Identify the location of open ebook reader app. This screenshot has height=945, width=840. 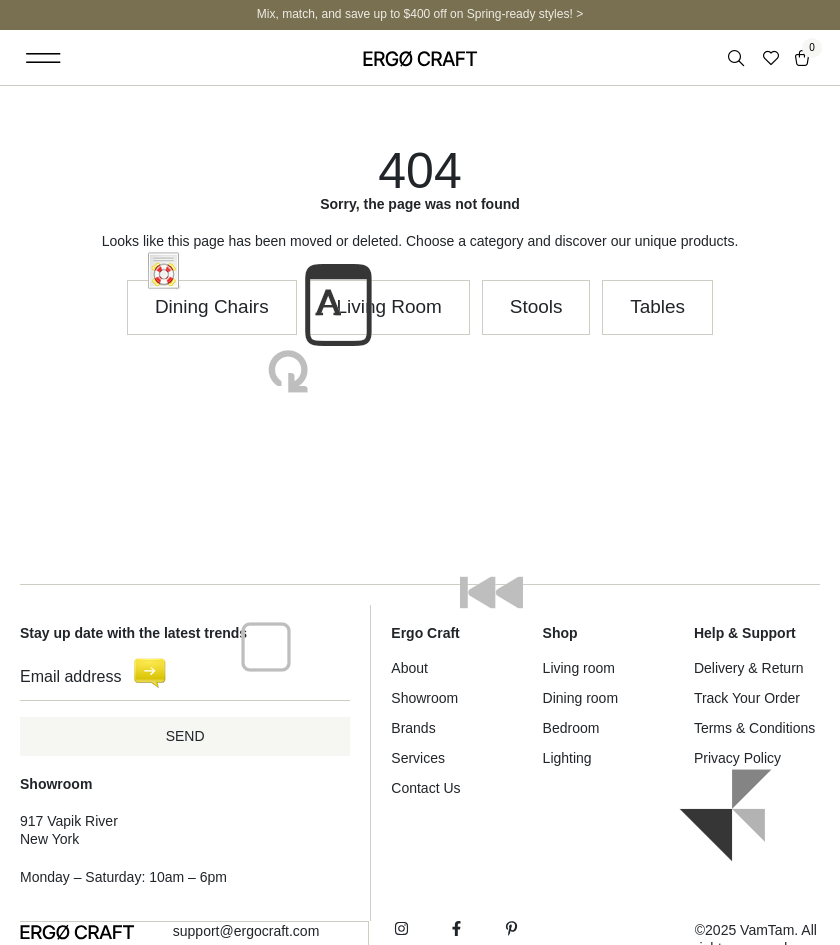
(341, 305).